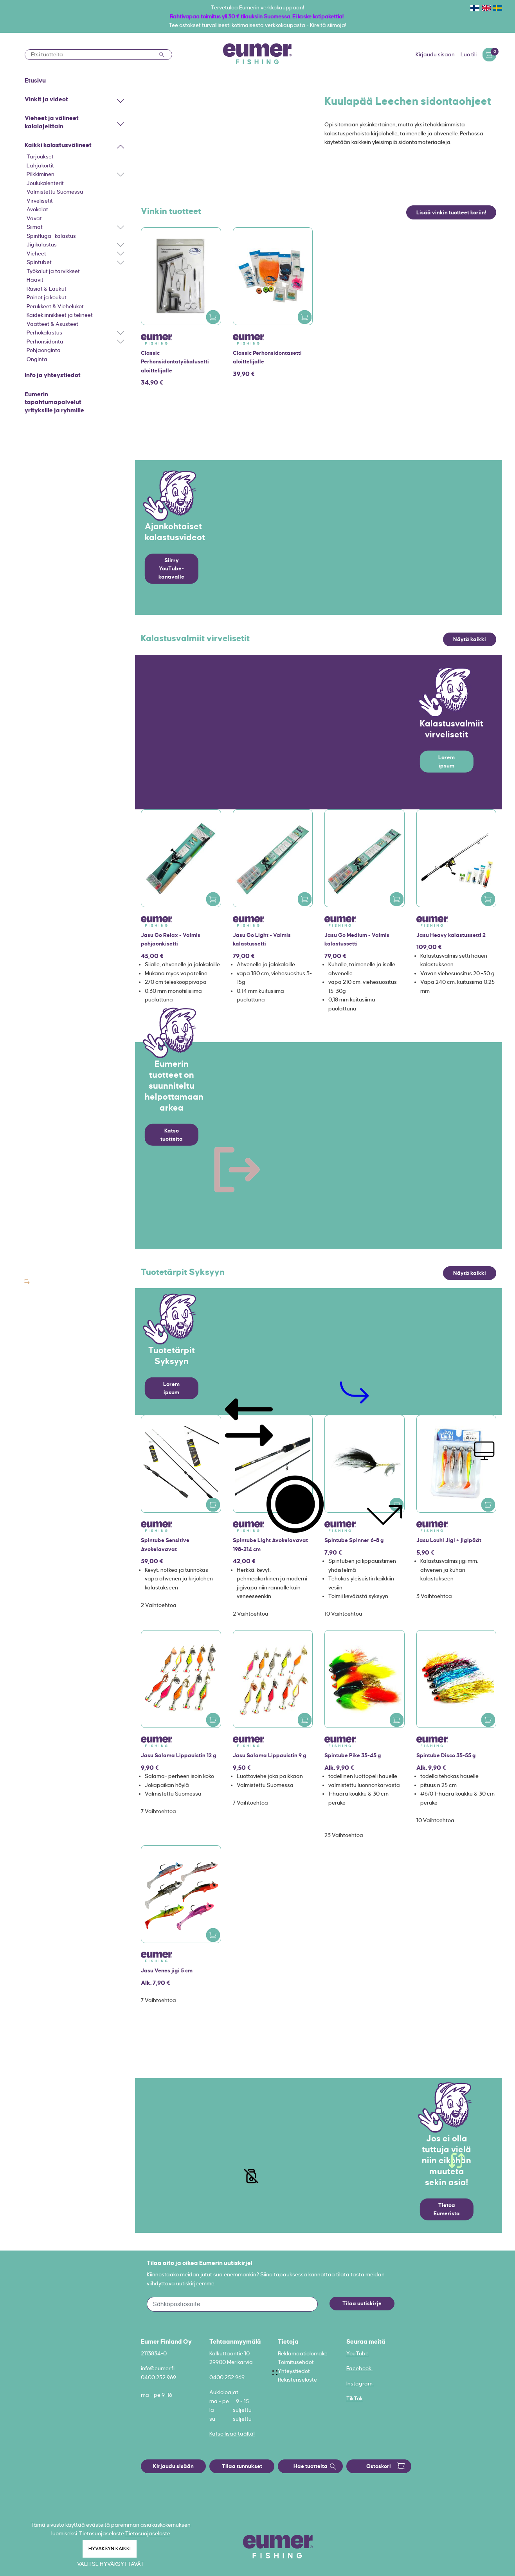 The height and width of the screenshot is (2576, 515). Describe the element at coordinates (457, 2161) in the screenshot. I see `flip or mirror content horizontally` at that location.